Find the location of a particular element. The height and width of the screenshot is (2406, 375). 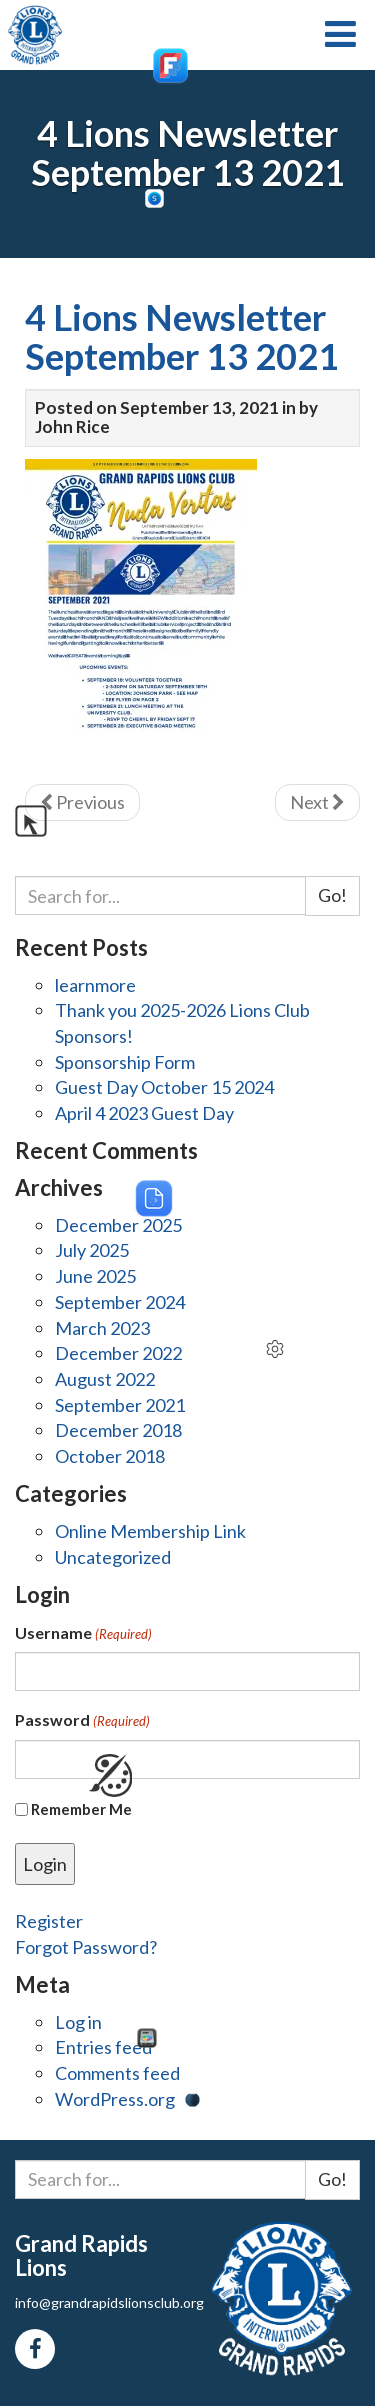

access system settings is located at coordinates (275, 1349).